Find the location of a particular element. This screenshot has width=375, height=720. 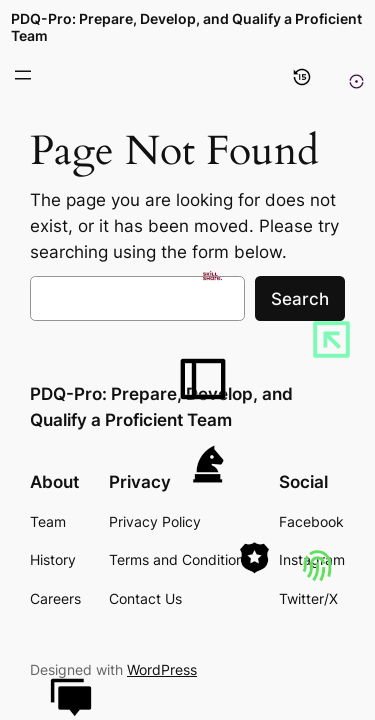

switch to left sidebar layout is located at coordinates (203, 379).